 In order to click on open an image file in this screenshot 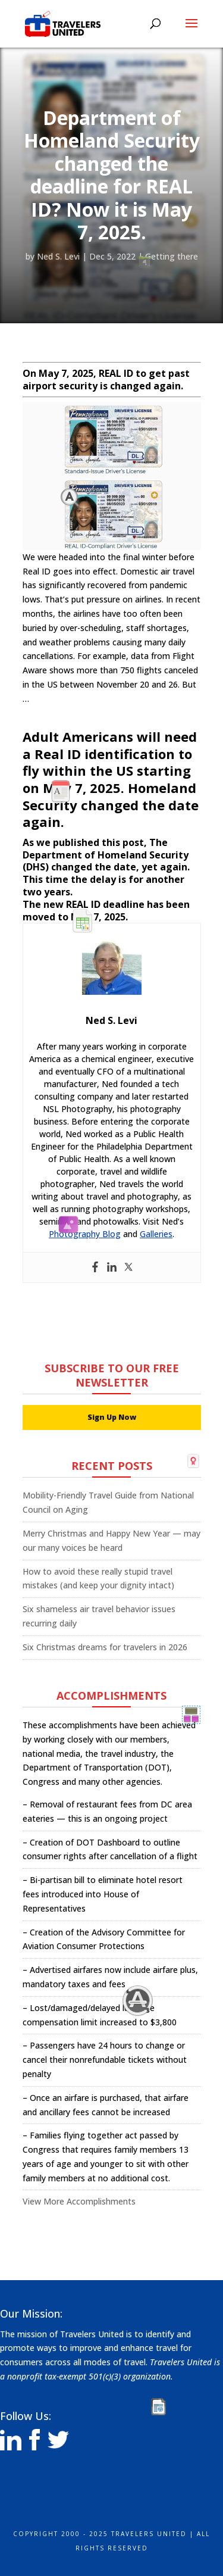, I will do `click(68, 1224)`.